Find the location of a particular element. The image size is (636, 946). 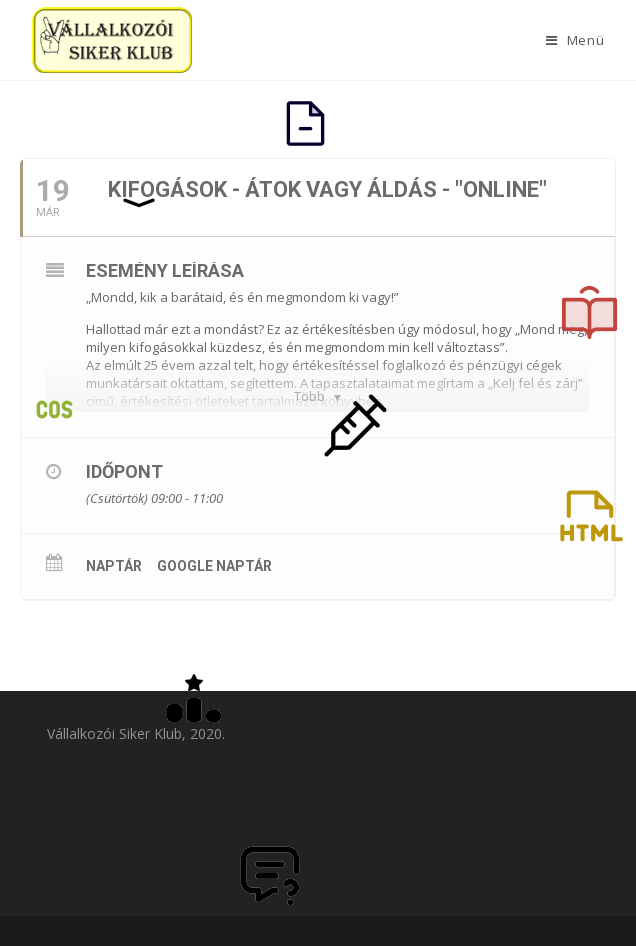

remove a file from selection is located at coordinates (305, 123).